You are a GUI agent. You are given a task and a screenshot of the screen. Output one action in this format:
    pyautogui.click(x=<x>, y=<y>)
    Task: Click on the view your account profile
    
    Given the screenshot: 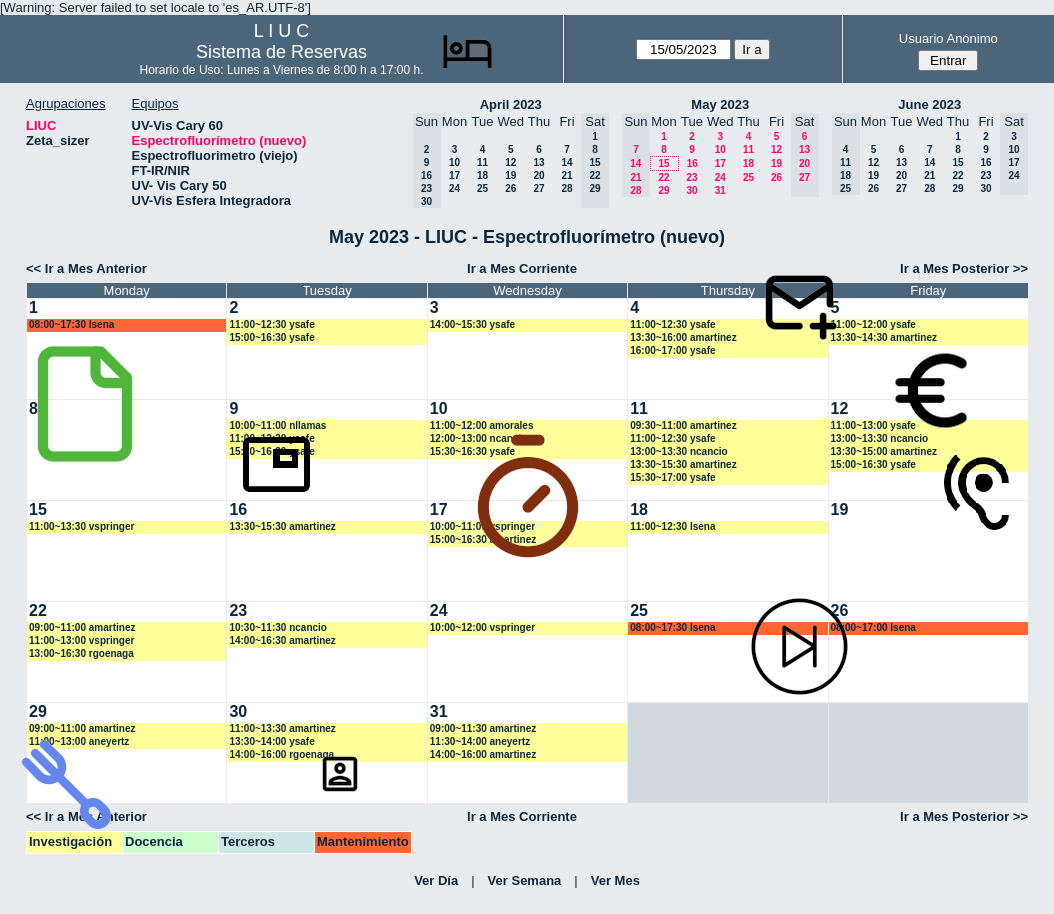 What is the action you would take?
    pyautogui.click(x=340, y=774)
    